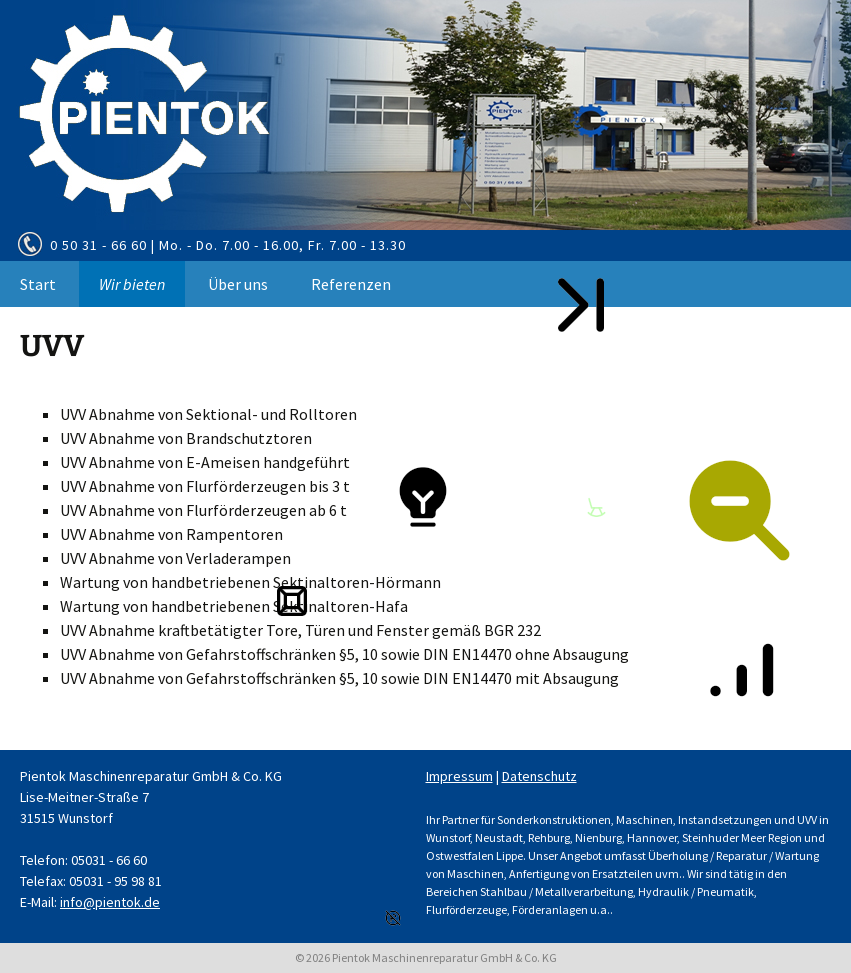 The height and width of the screenshot is (973, 851). What do you see at coordinates (423, 497) in the screenshot?
I see `access tips or helpful suggestions` at bounding box center [423, 497].